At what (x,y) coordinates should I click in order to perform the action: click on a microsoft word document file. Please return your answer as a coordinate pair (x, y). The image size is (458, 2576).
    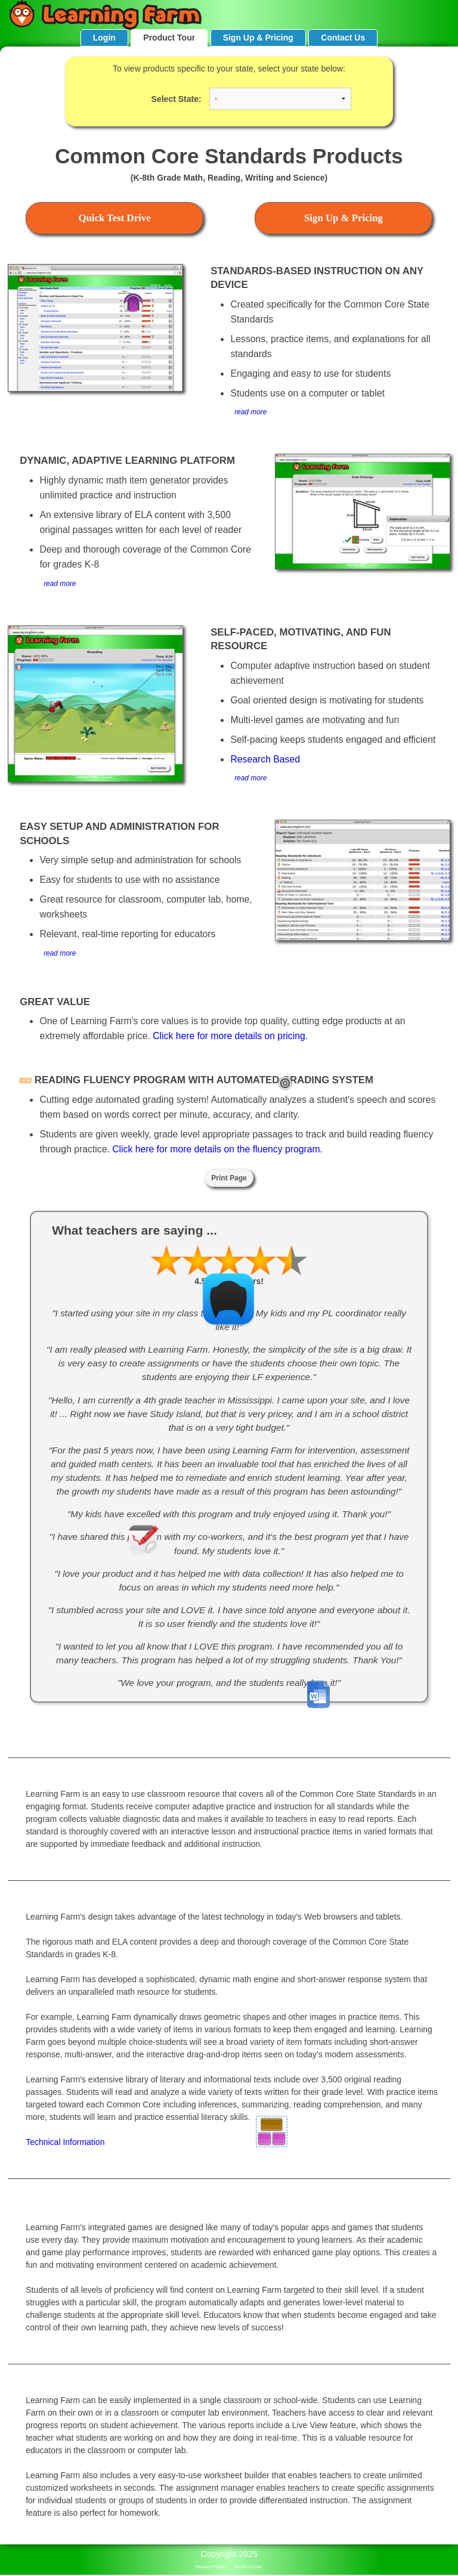
    Looking at the image, I should click on (318, 1694).